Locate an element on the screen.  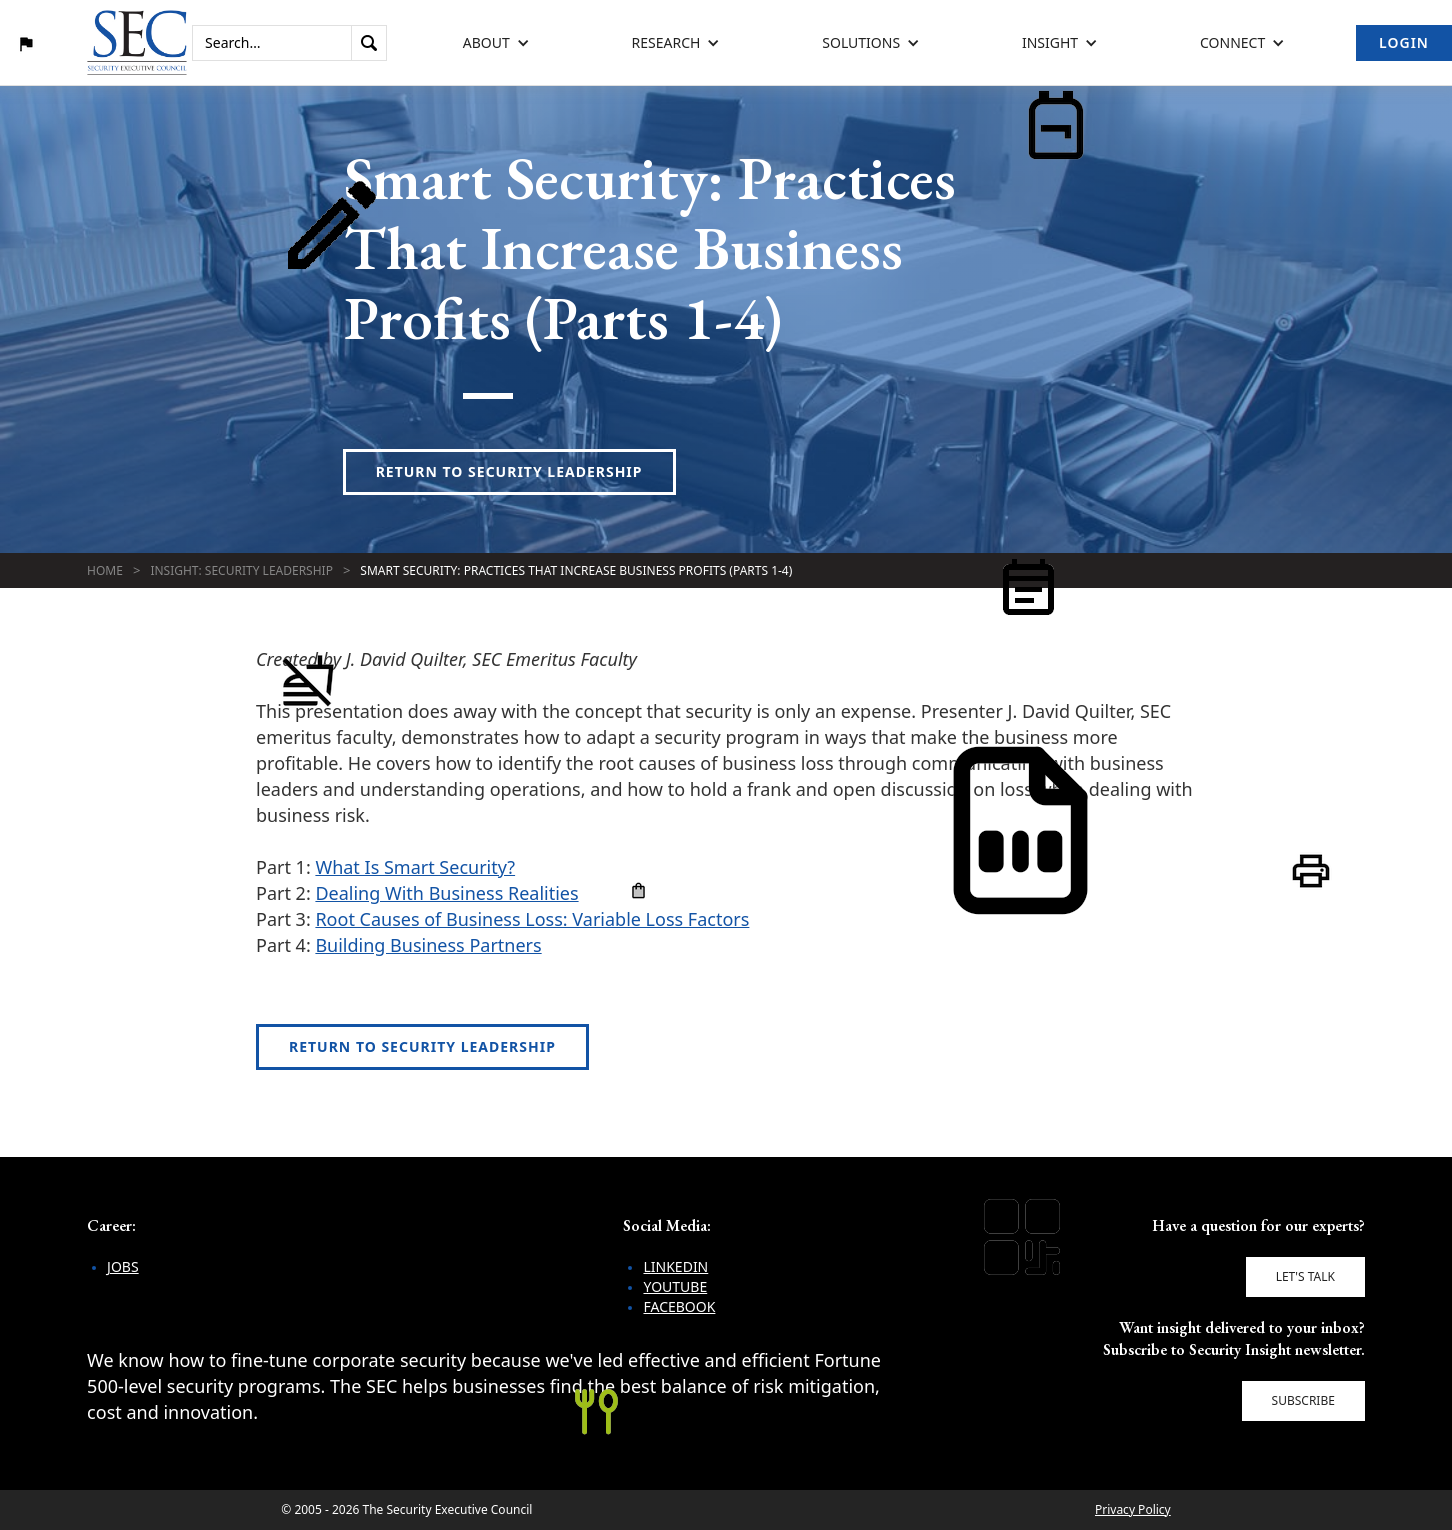
scan or generate a qr code is located at coordinates (1022, 1237).